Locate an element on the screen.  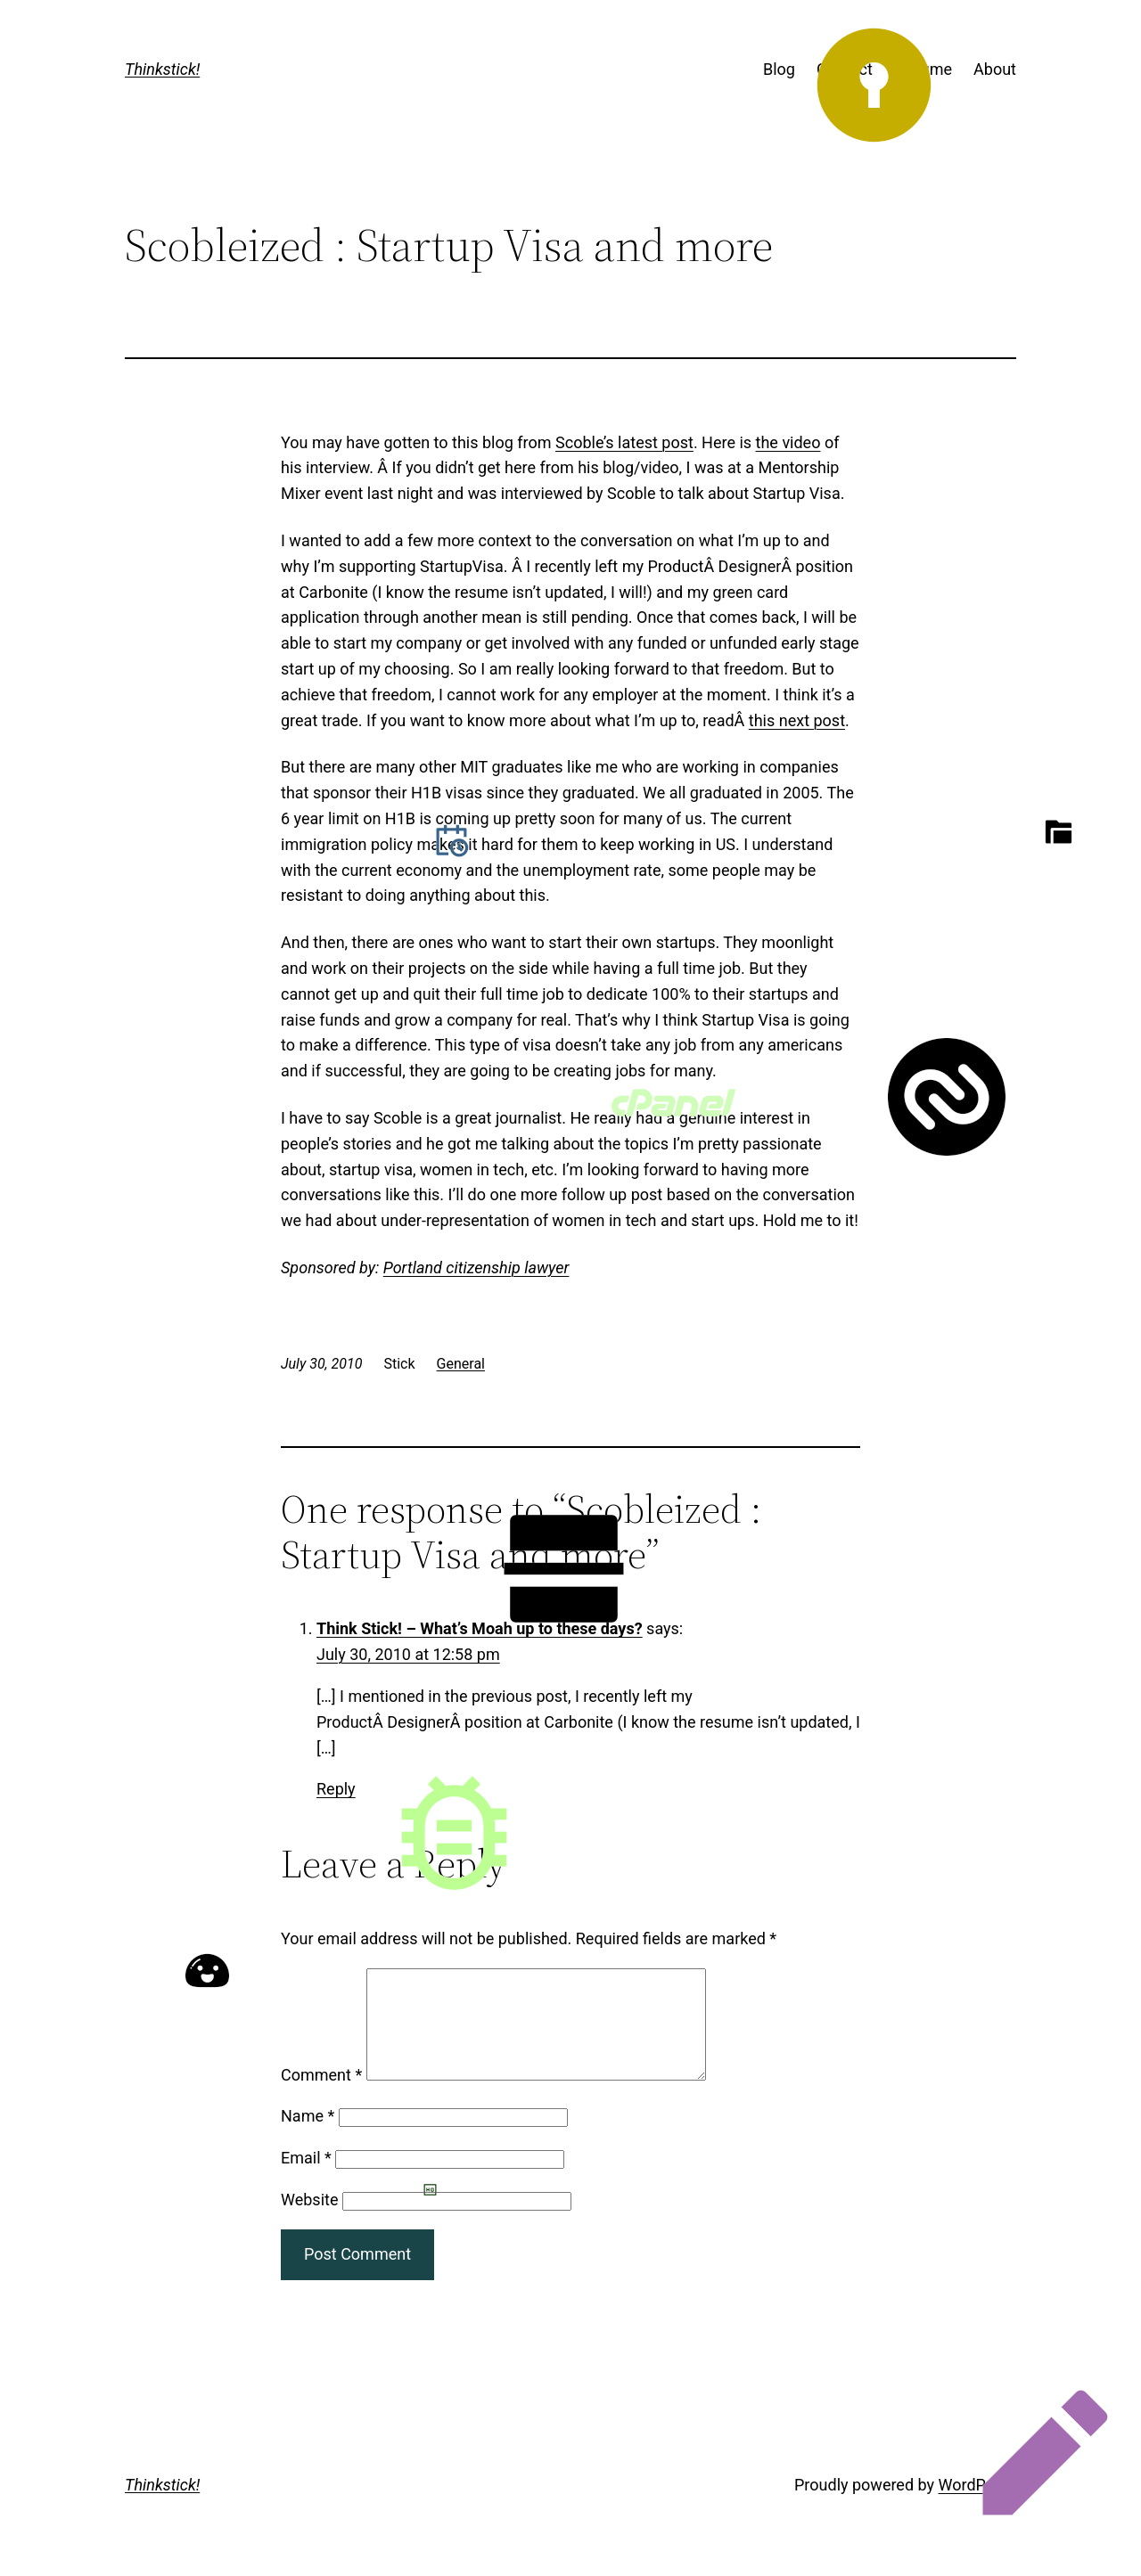
report a bug or software issue is located at coordinates (454, 1831).